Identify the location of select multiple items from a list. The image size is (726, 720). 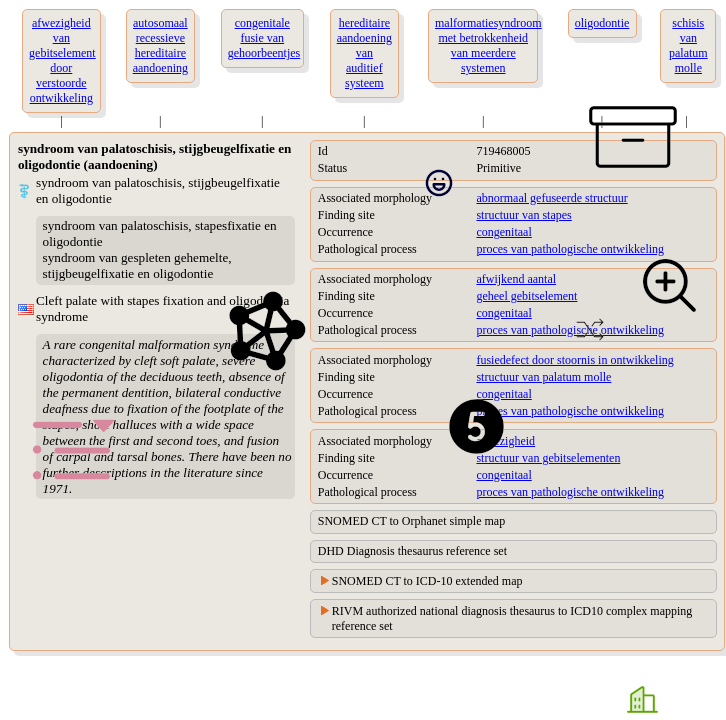
(71, 449).